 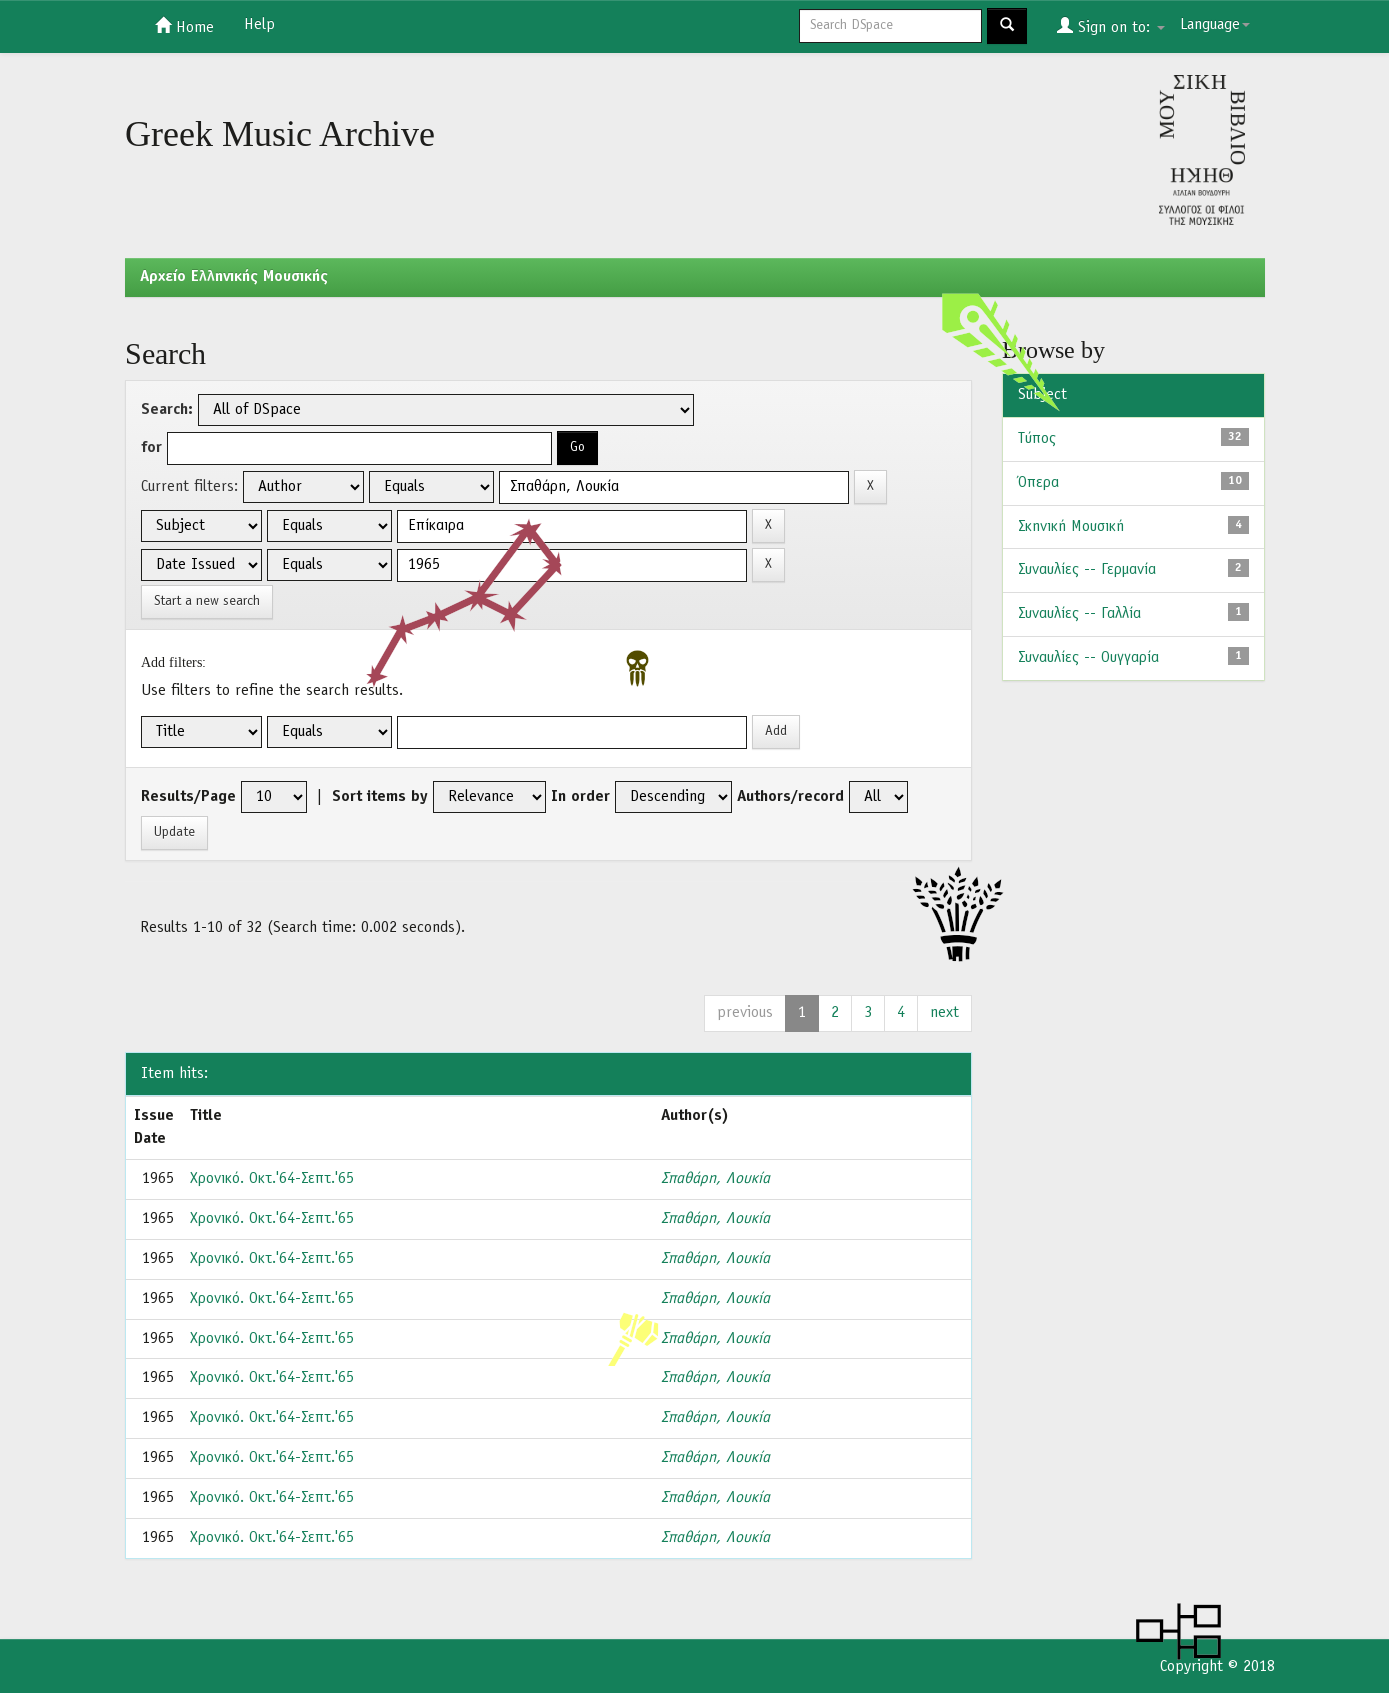 I want to click on stone age or primitive tool category in a crafting game, so click(x=634, y=1339).